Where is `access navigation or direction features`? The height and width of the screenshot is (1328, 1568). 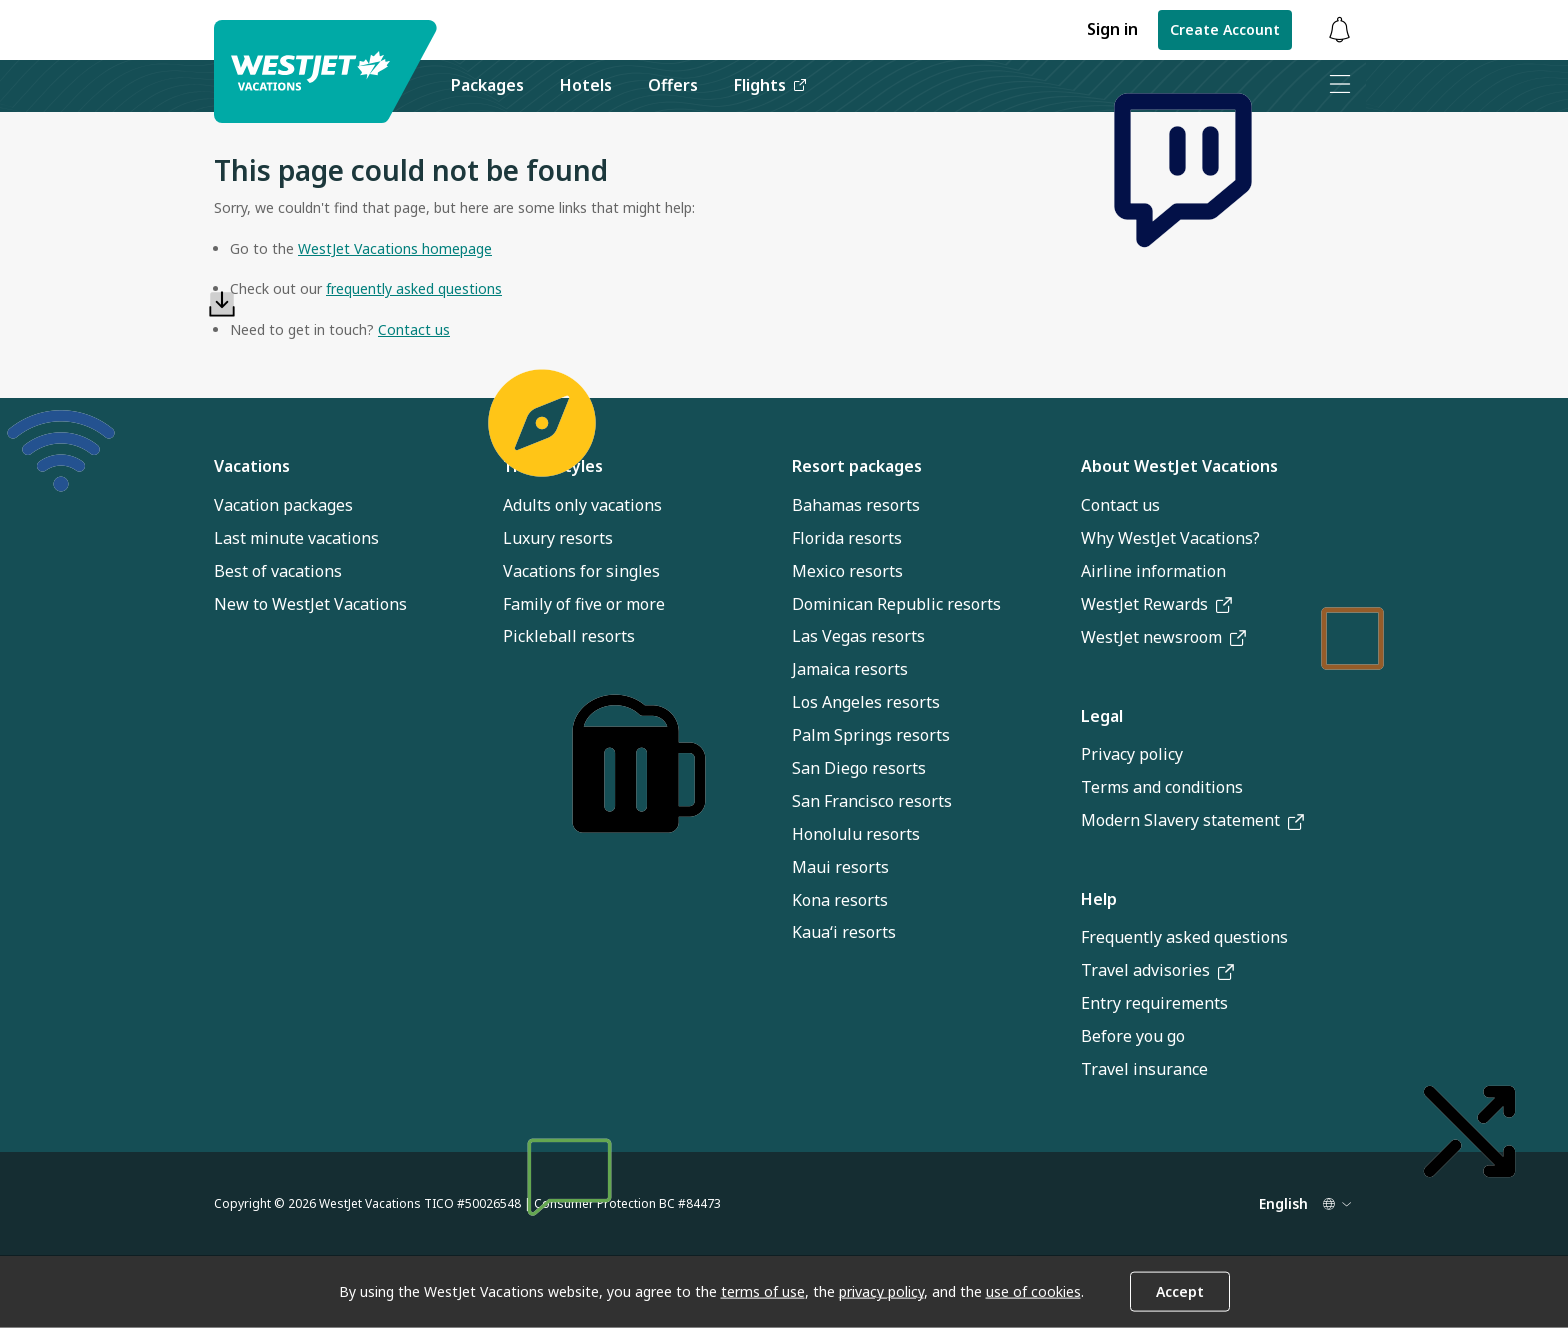
access navigation or direction features is located at coordinates (542, 423).